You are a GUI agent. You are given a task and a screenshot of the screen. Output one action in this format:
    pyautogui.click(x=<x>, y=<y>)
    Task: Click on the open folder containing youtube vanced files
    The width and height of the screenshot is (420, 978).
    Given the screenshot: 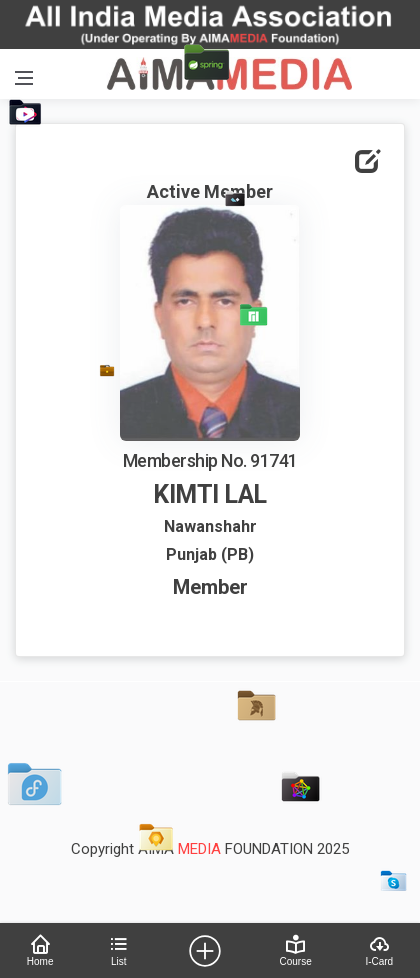 What is the action you would take?
    pyautogui.click(x=25, y=113)
    